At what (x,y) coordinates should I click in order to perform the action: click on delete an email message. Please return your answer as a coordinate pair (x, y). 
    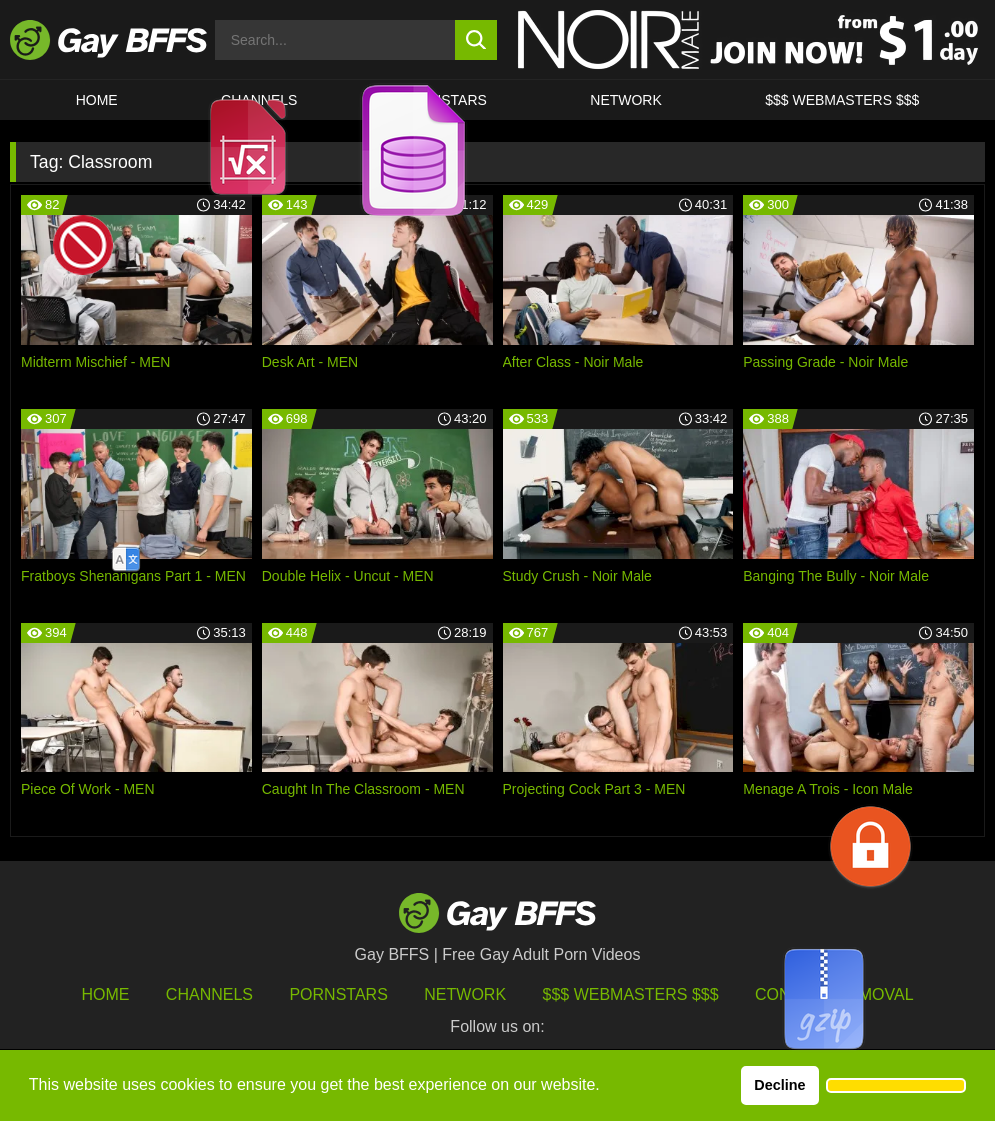
    Looking at the image, I should click on (83, 245).